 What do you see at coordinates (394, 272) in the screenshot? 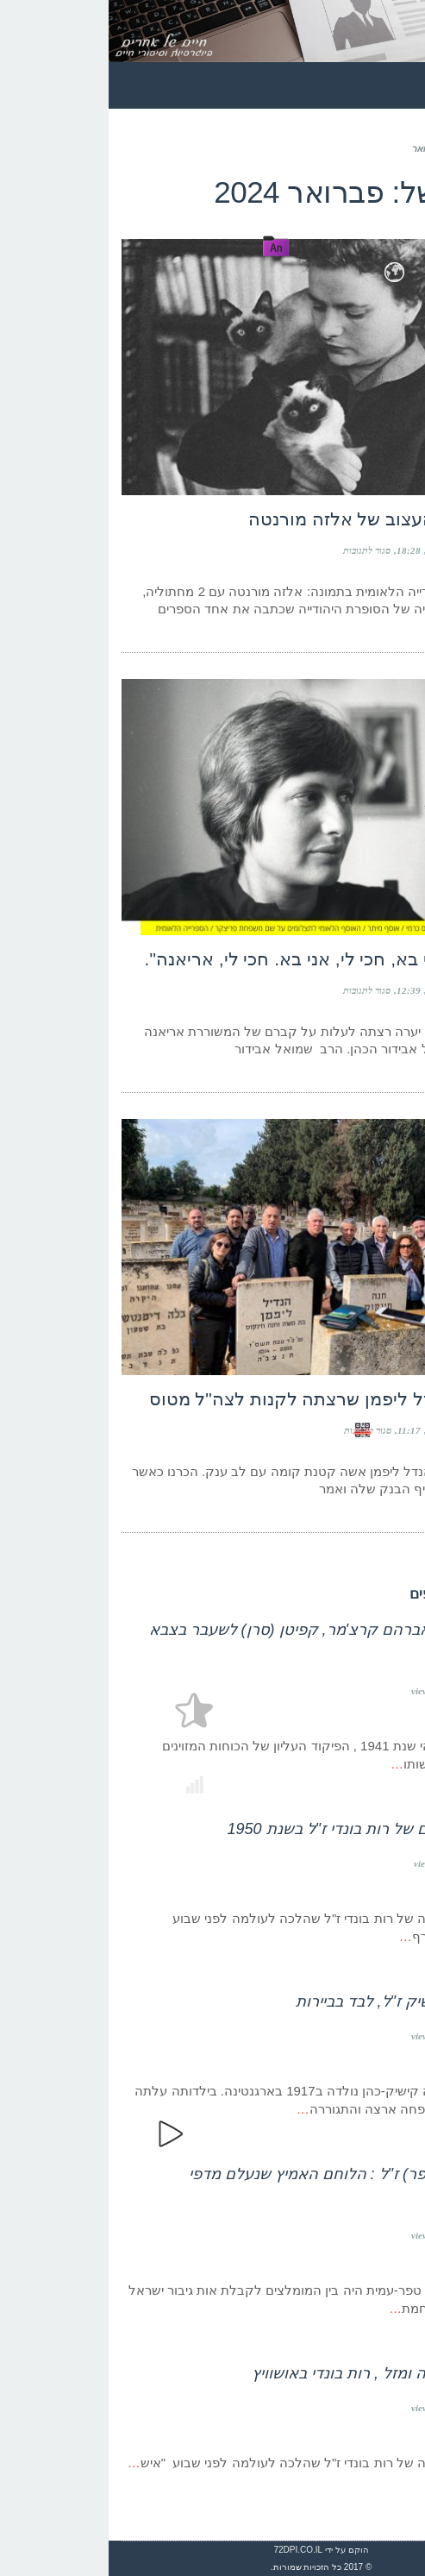
I see `indicates web-based or online content` at bounding box center [394, 272].